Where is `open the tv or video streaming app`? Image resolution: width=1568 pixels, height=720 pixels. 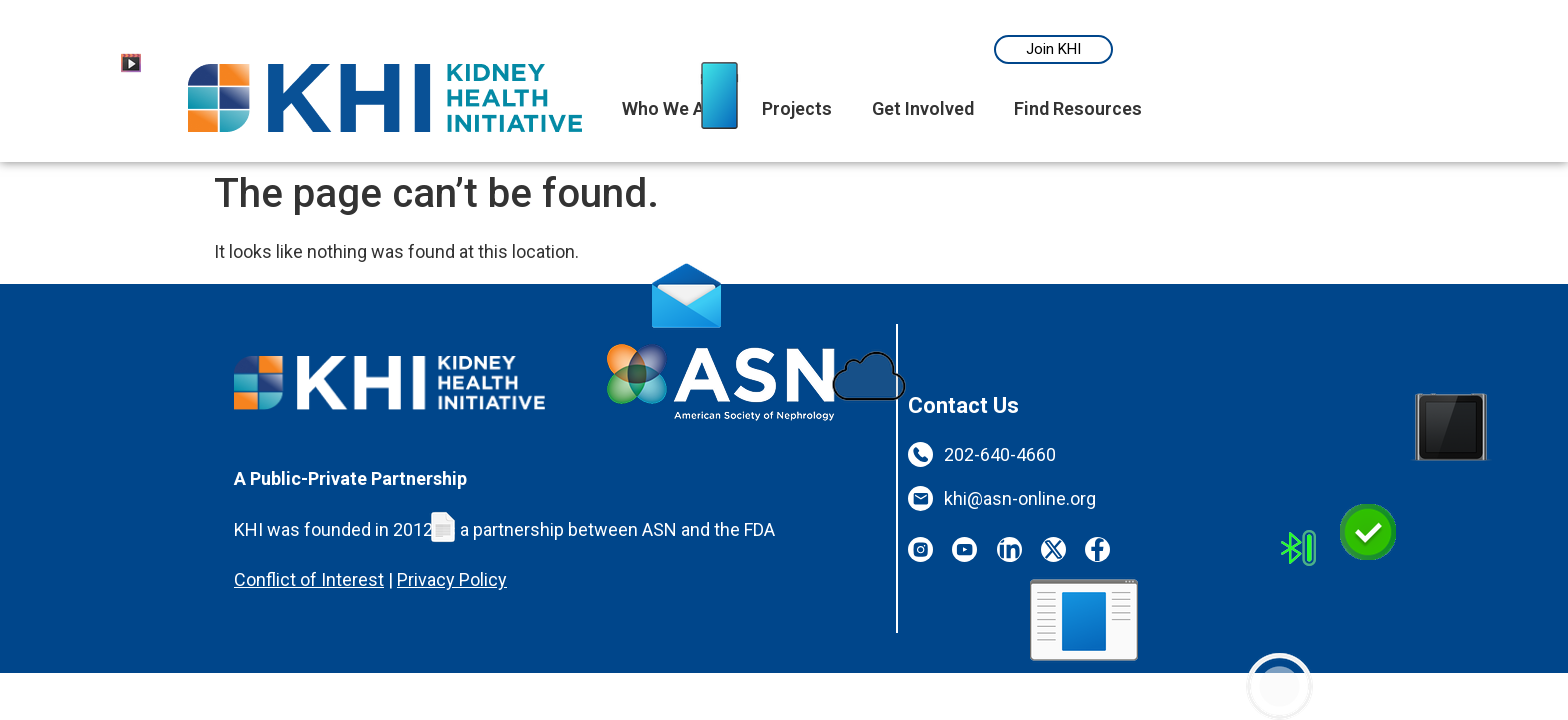
open the tv or video streaming app is located at coordinates (131, 63).